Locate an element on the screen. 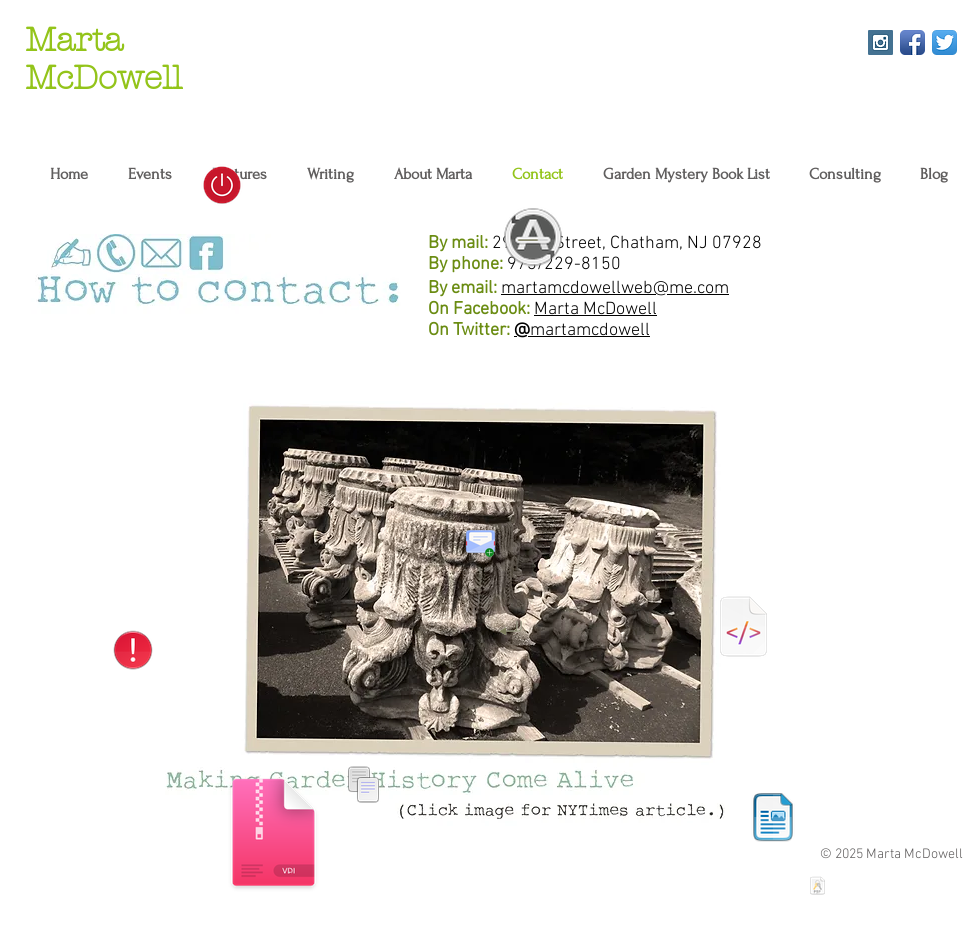  a maven xml configuration file is located at coordinates (743, 626).